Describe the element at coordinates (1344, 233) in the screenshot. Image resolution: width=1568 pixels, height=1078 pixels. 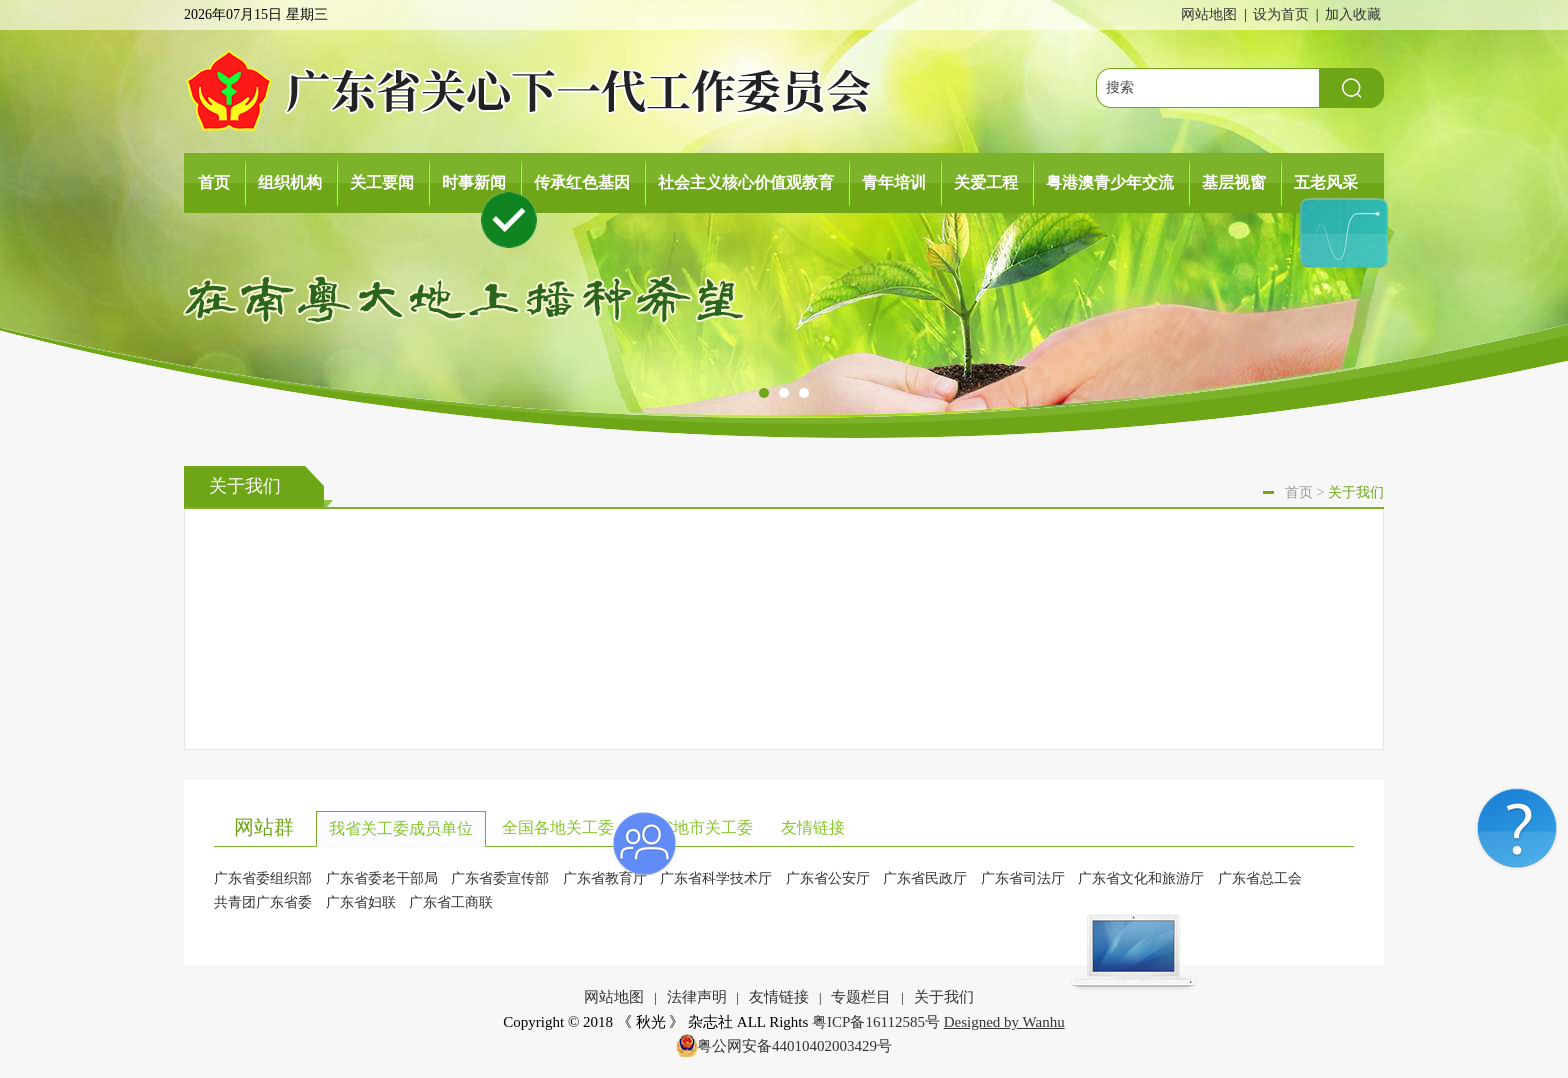
I see `open psensor temperature monitoring app` at that location.